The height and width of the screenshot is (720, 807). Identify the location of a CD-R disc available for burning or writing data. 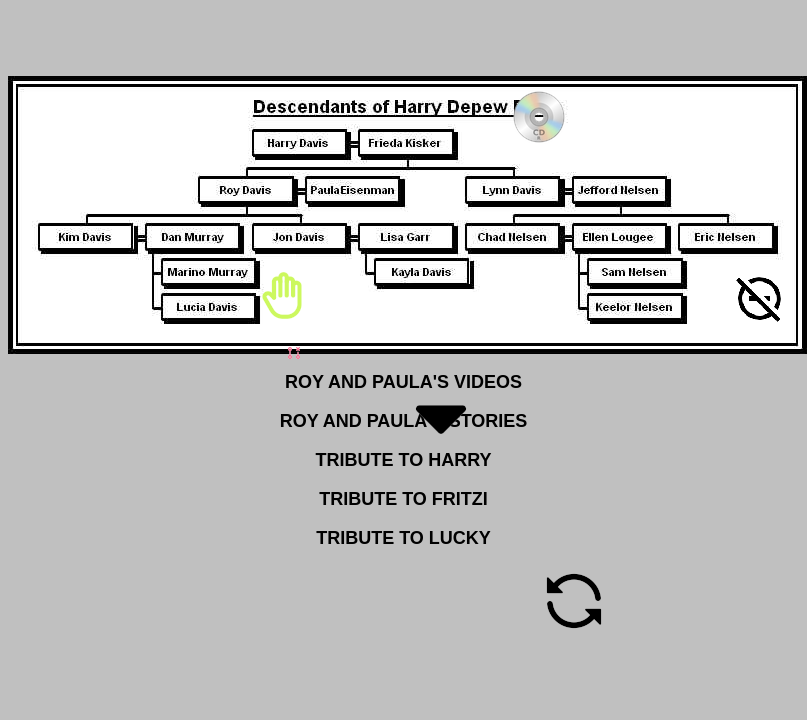
(539, 117).